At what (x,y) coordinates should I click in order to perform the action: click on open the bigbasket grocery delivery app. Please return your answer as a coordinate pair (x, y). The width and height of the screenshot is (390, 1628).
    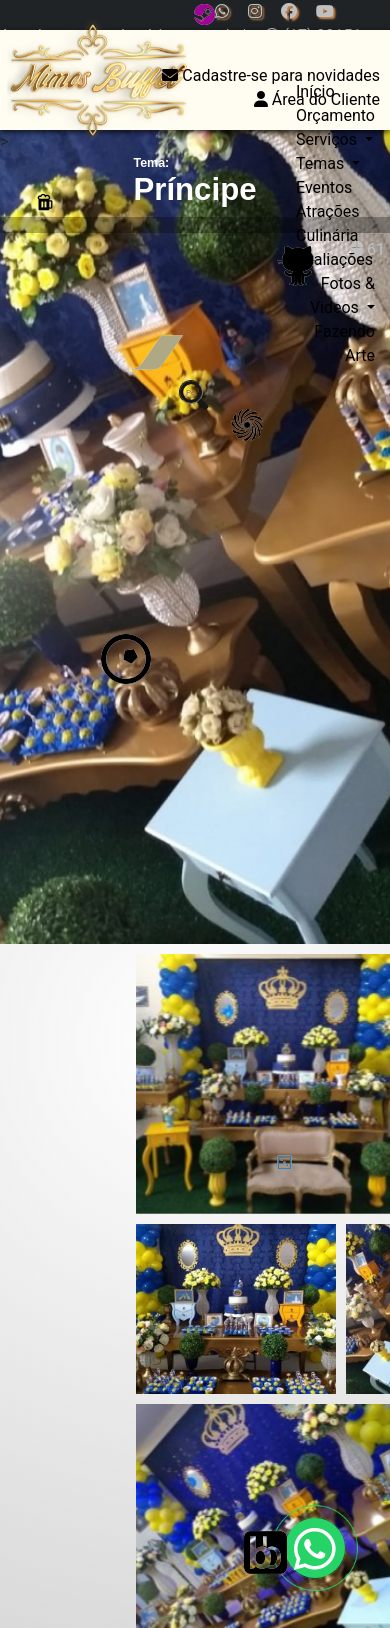
    Looking at the image, I should click on (265, 1552).